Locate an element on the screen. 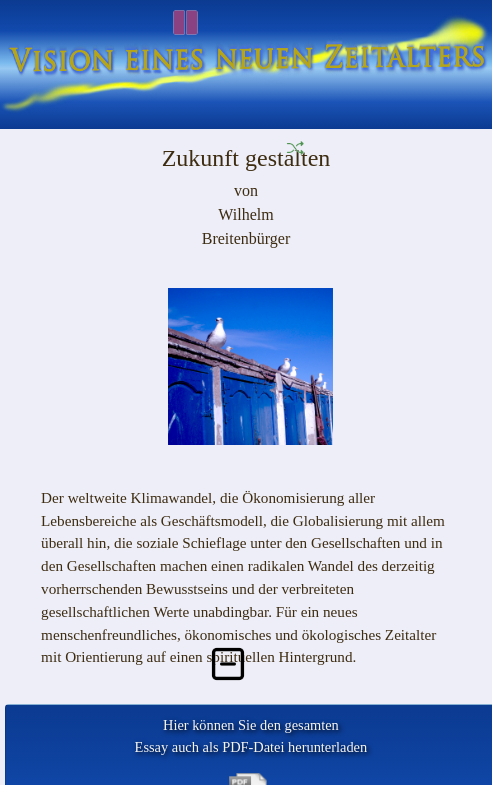 This screenshot has height=785, width=492. split view horizontally is located at coordinates (185, 22).